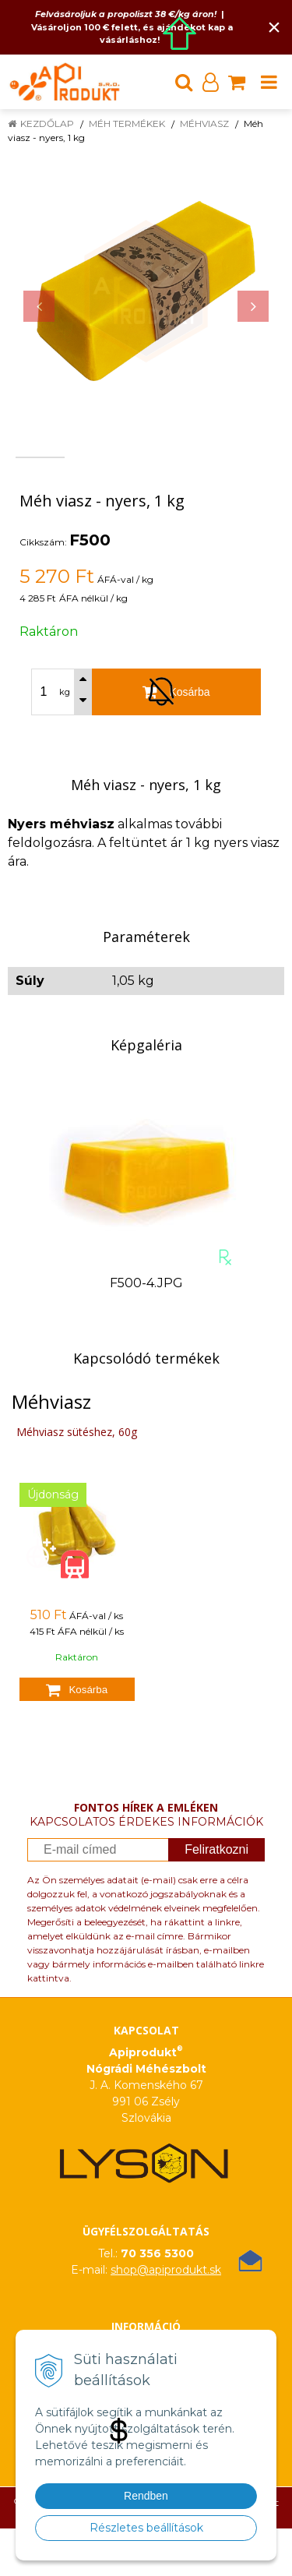 The width and height of the screenshot is (292, 2576). What do you see at coordinates (40, 1554) in the screenshot?
I see `access party or event mode` at bounding box center [40, 1554].